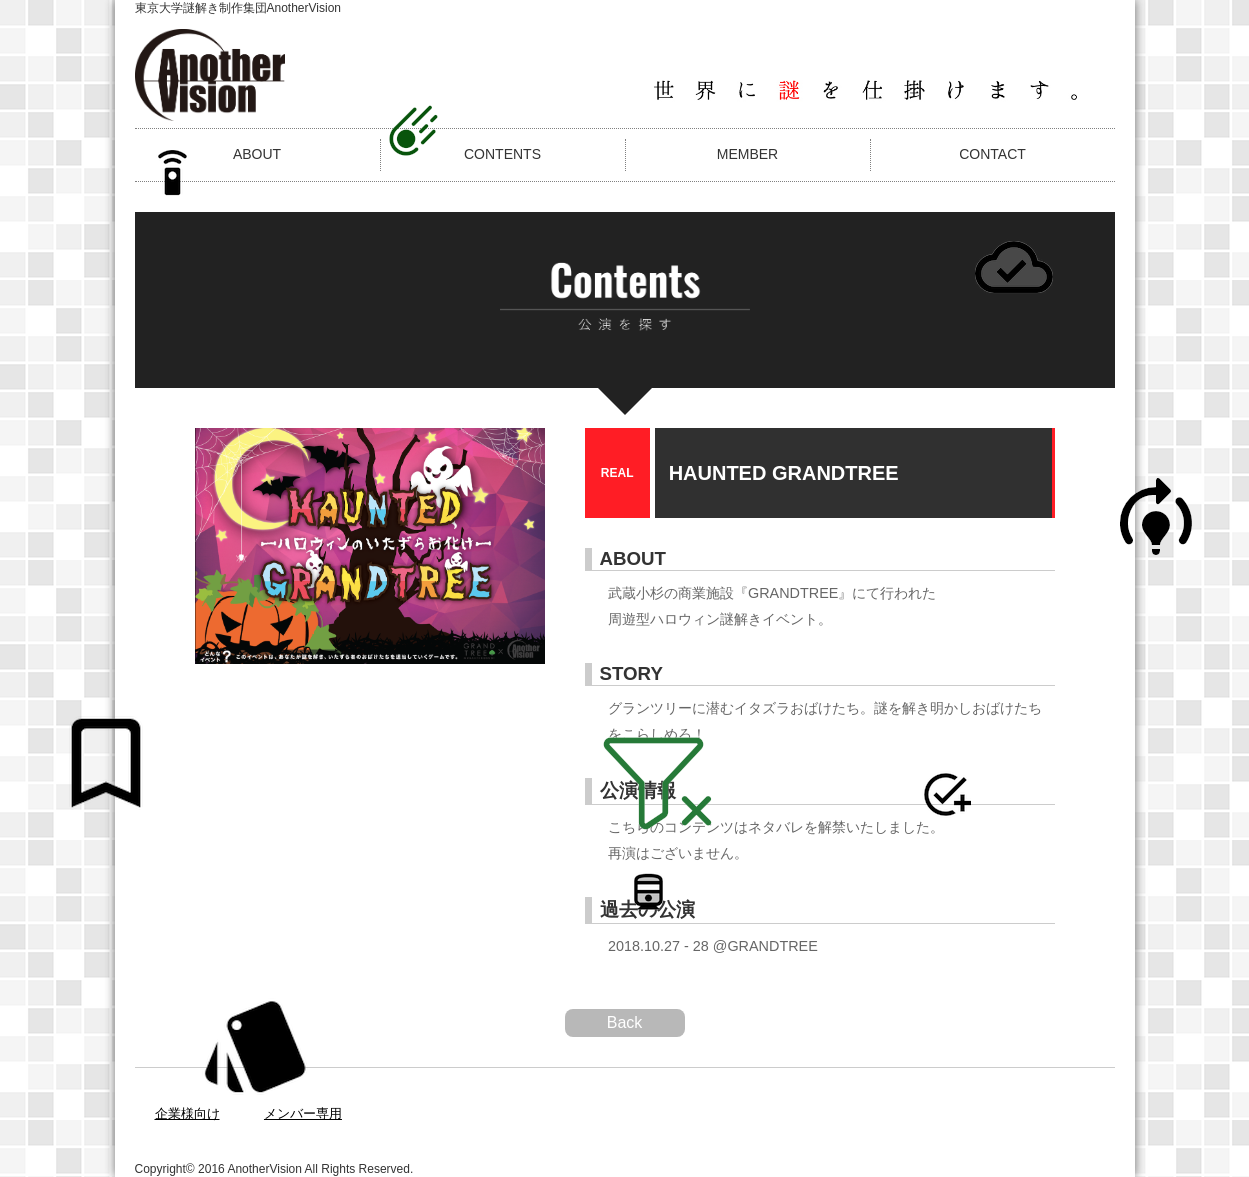  I want to click on access remote control settings, so click(172, 173).